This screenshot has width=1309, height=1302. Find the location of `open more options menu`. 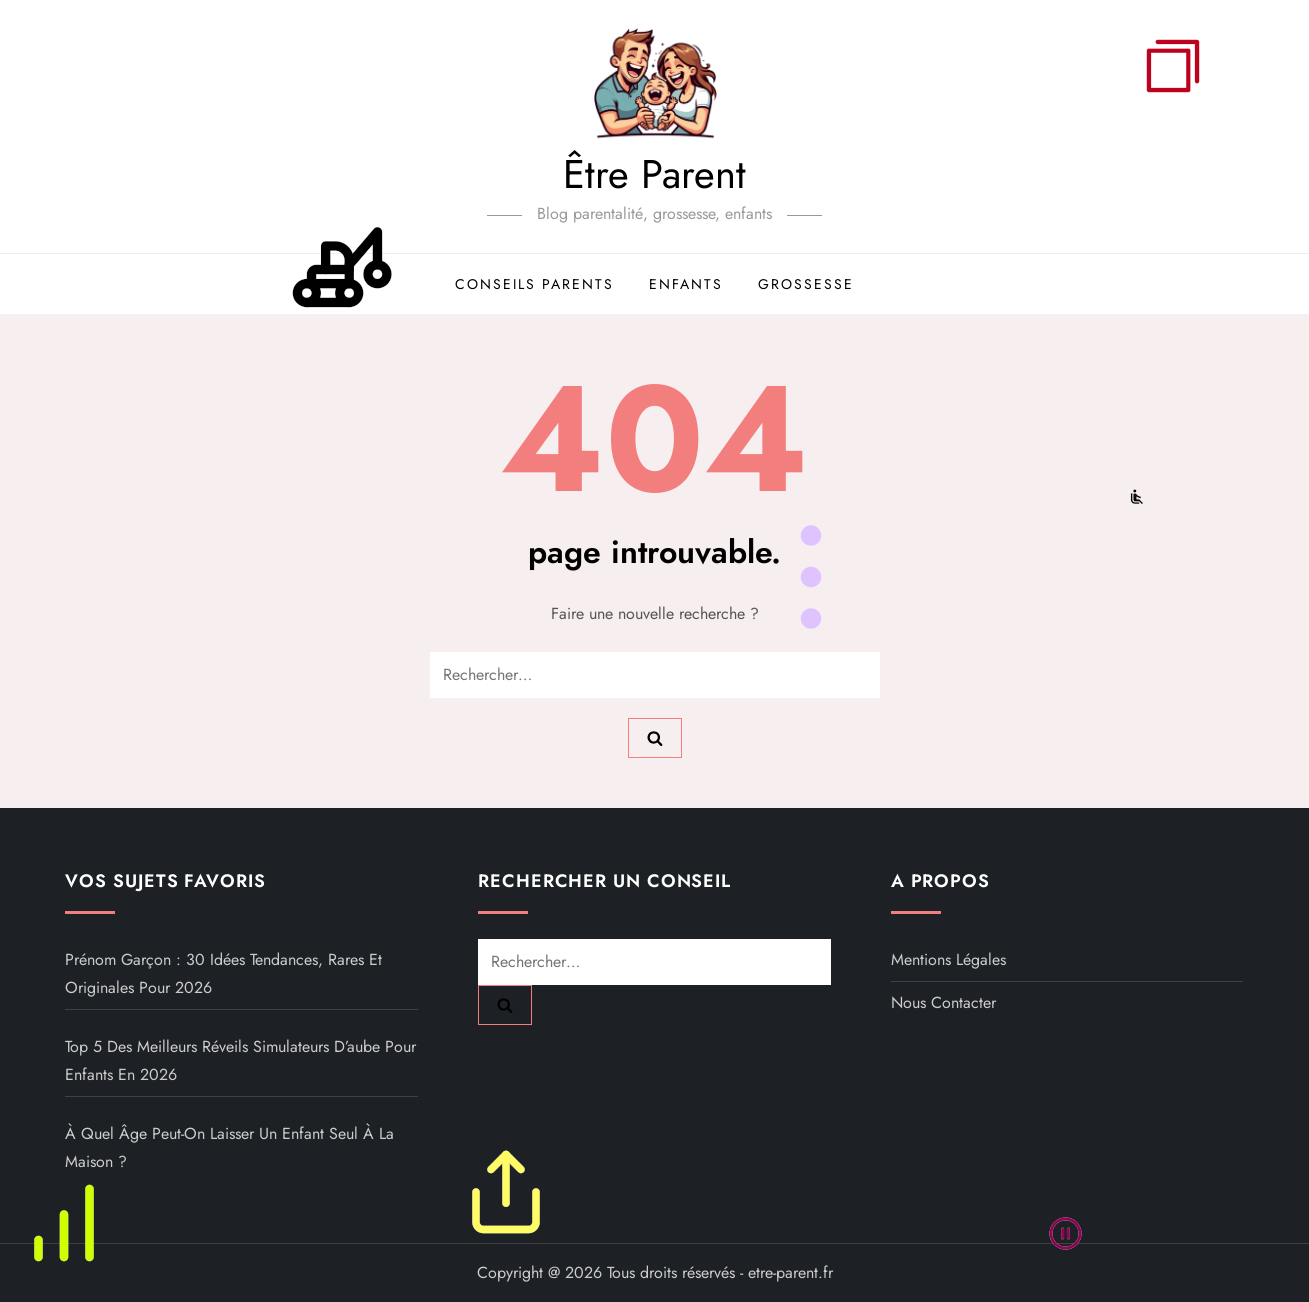

open more options menu is located at coordinates (811, 577).